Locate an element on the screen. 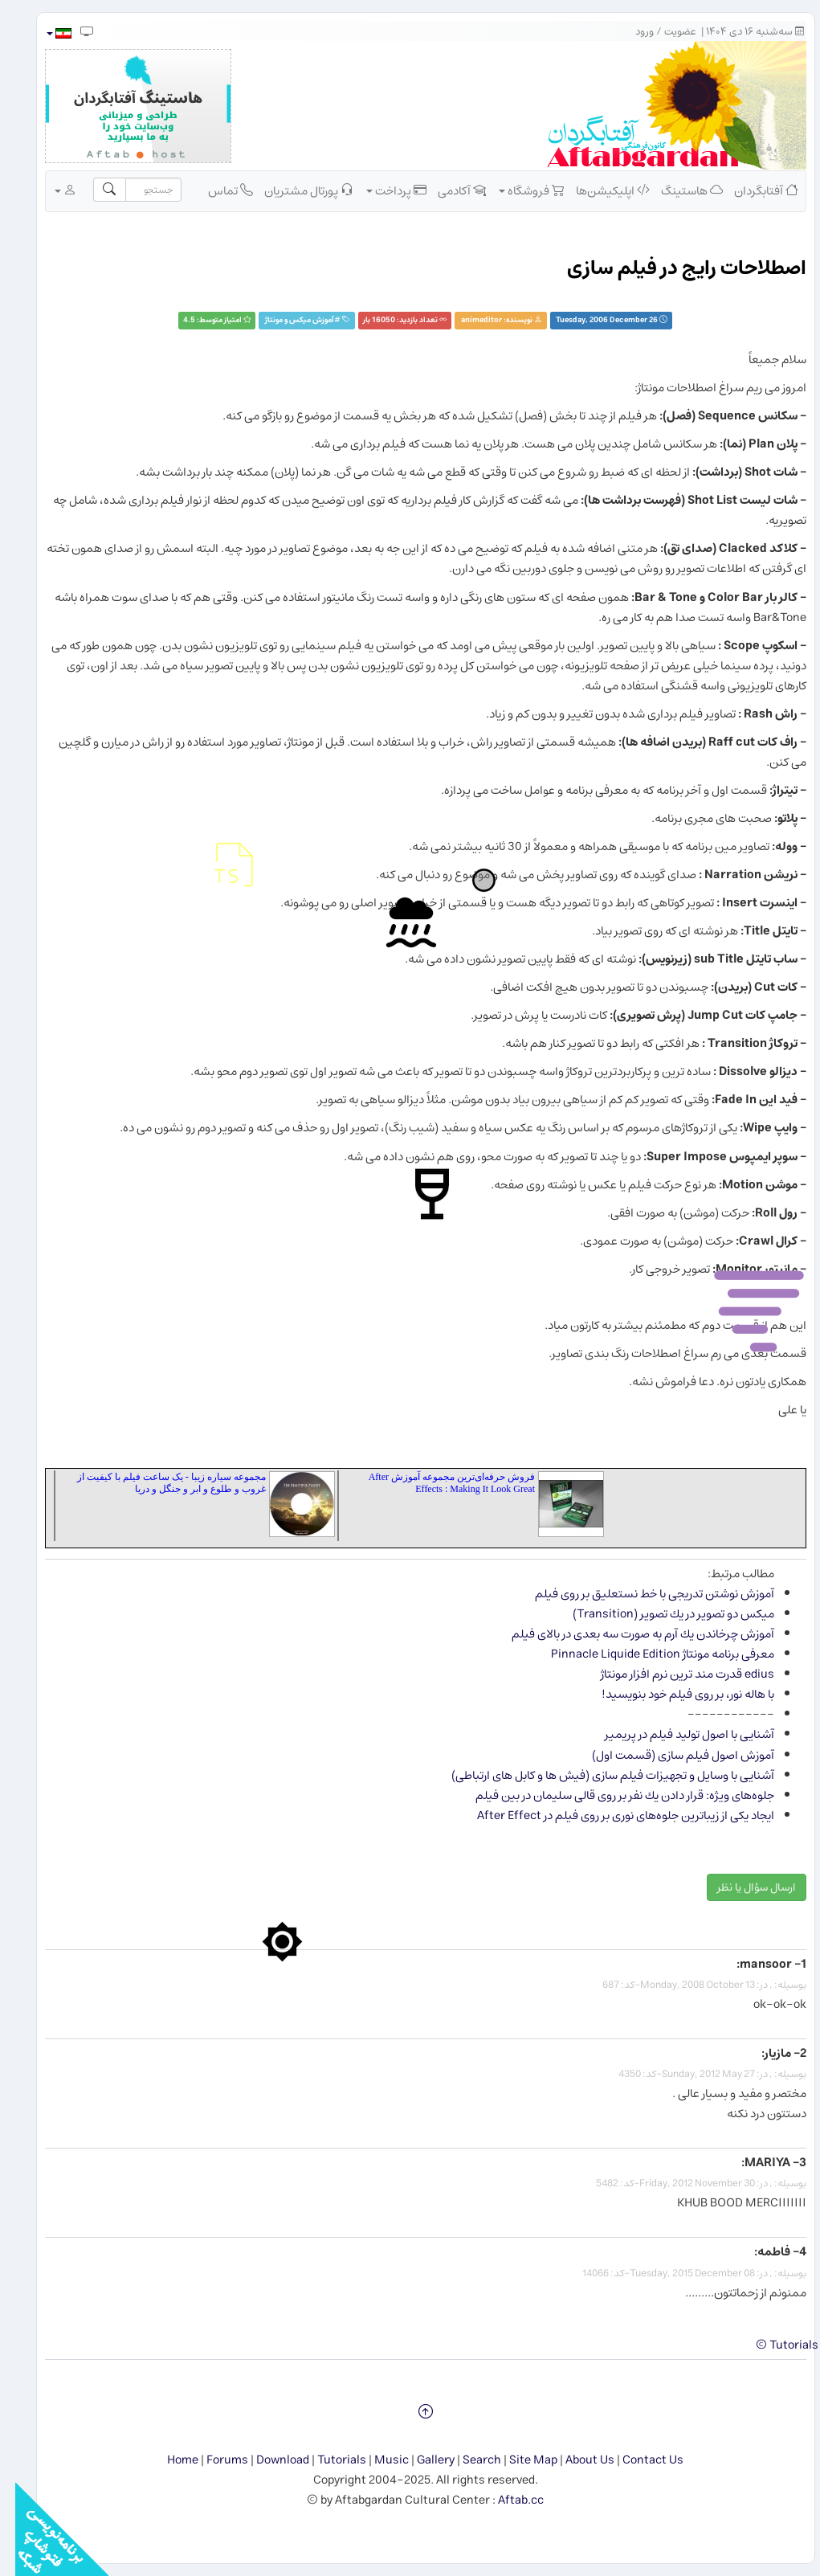 The height and width of the screenshot is (2576, 820). indicates rainy weather with flooding conditions is located at coordinates (411, 922).